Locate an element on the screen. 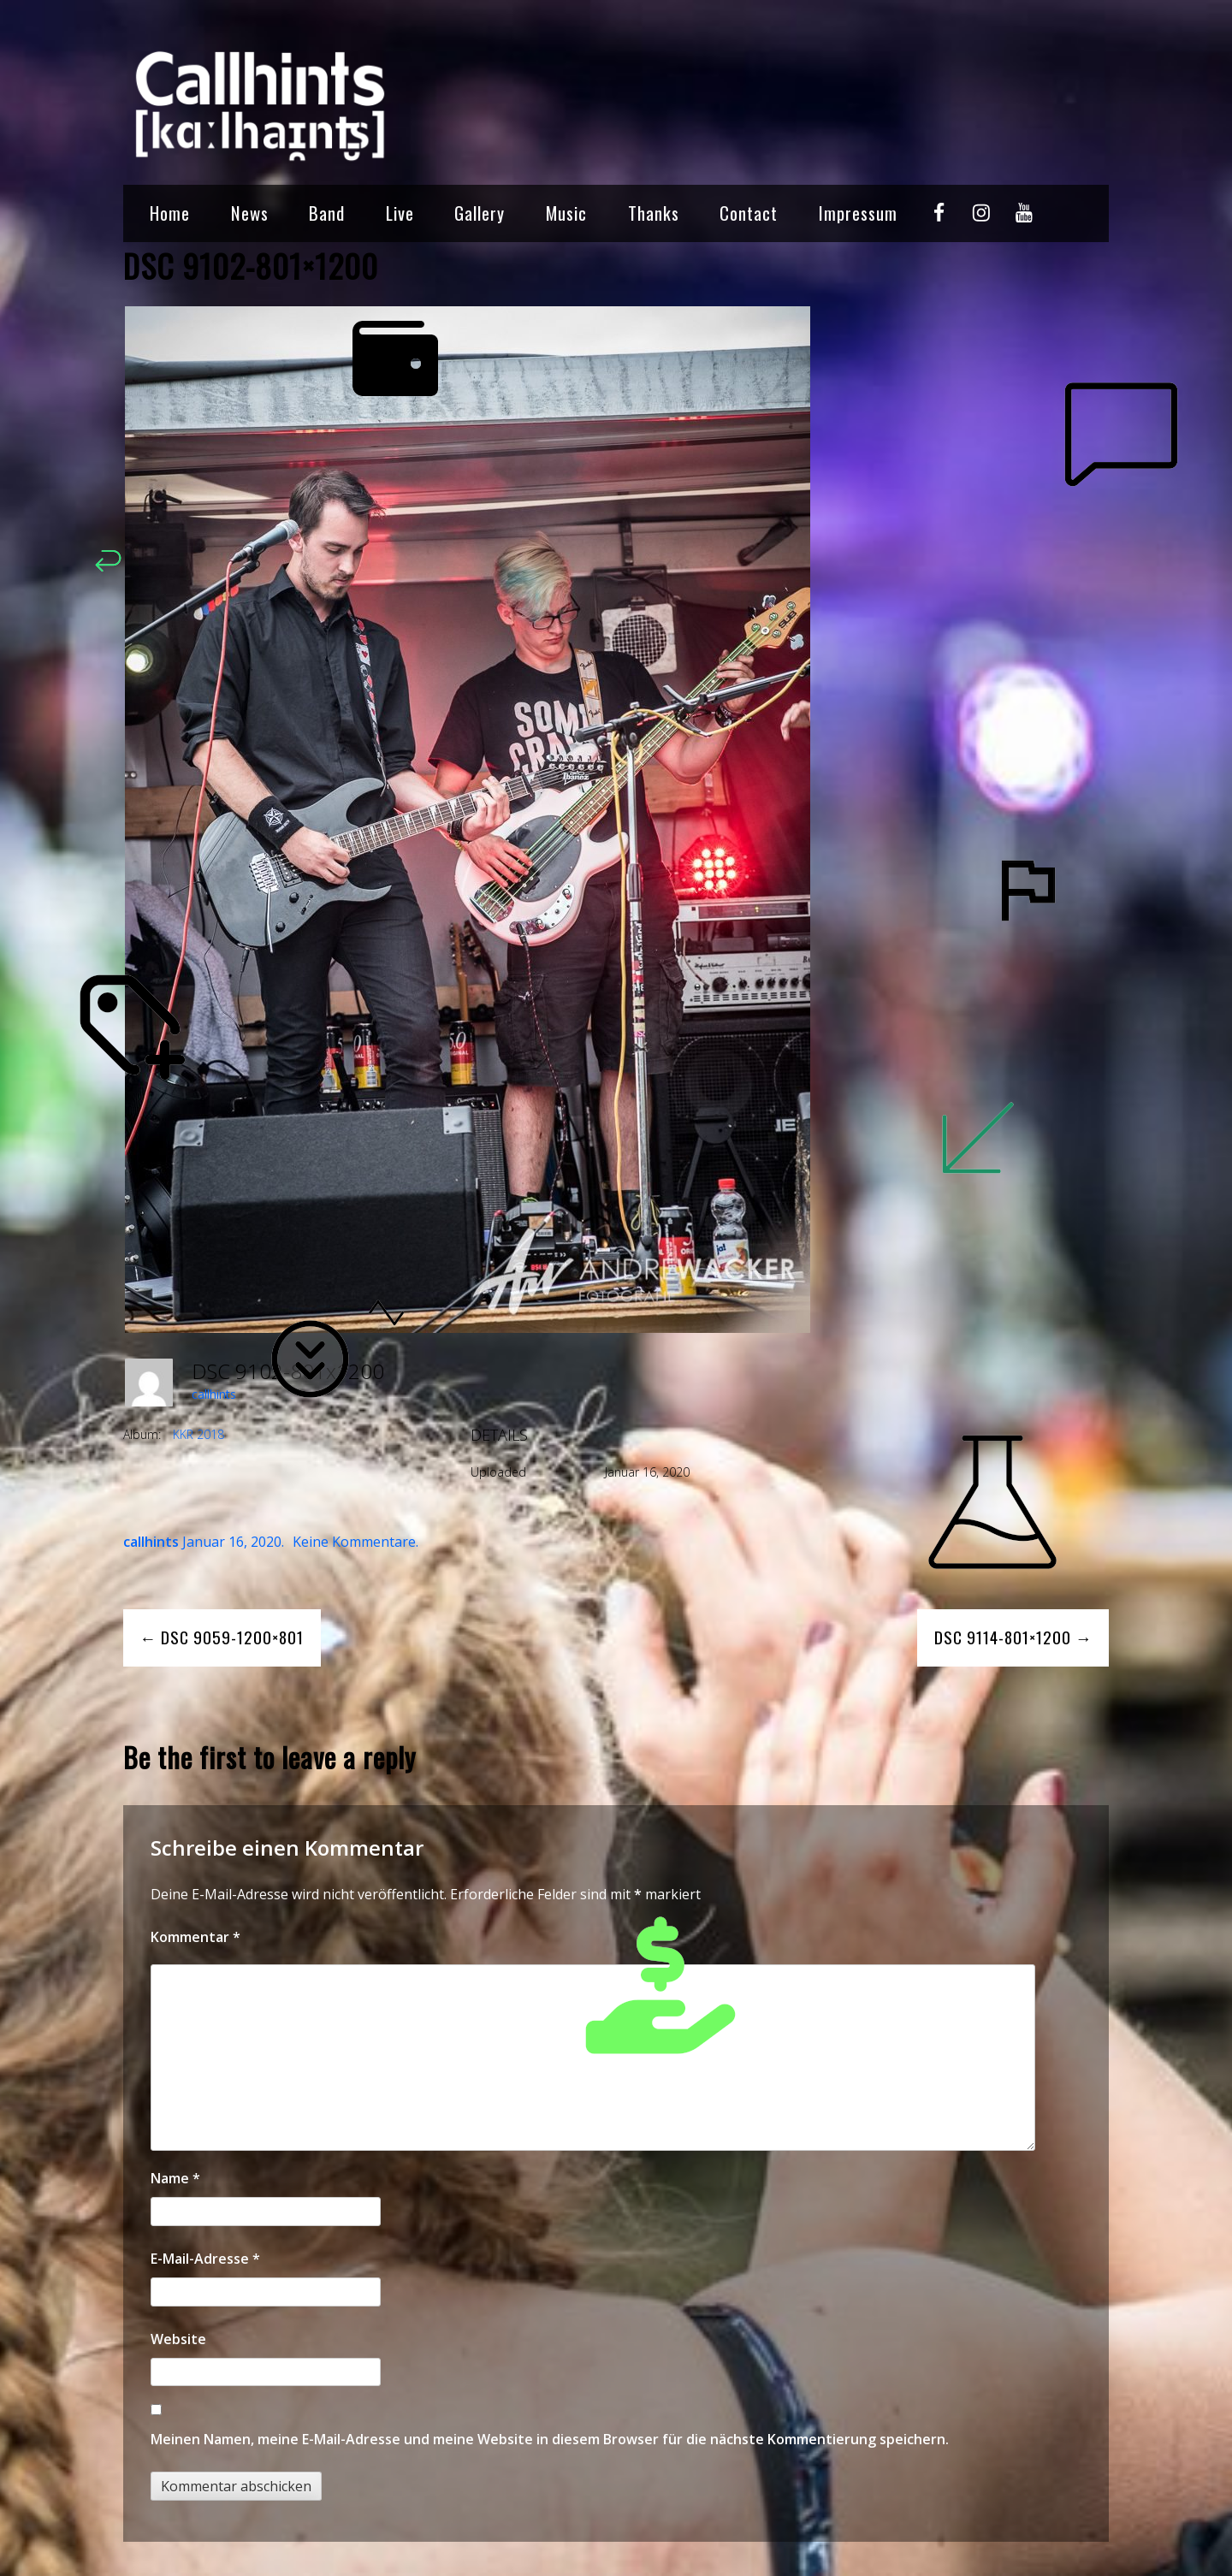 This screenshot has width=1232, height=2576. access your wallet or payment methods is located at coordinates (394, 362).